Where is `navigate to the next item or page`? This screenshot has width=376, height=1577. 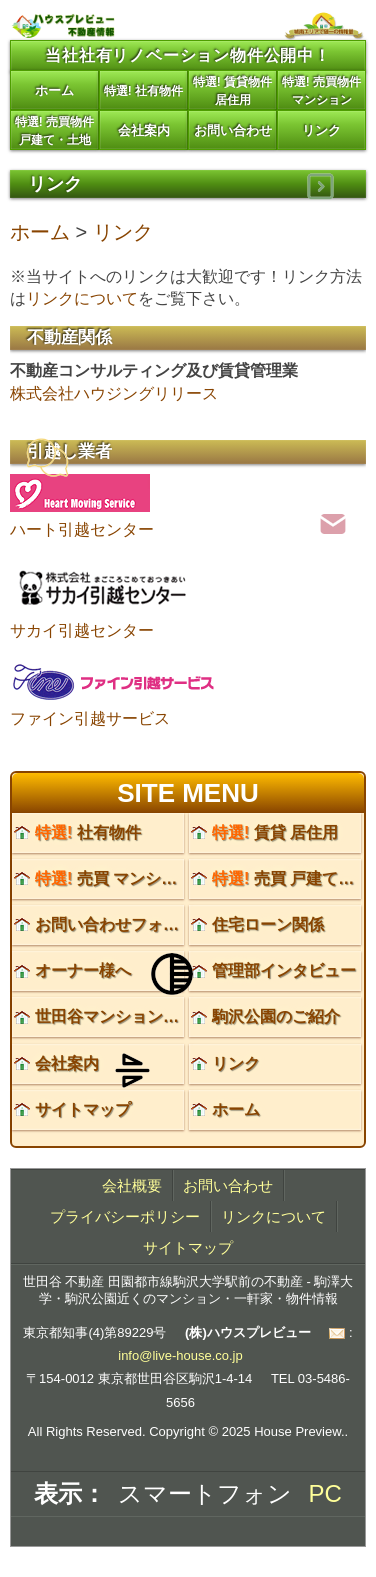 navigate to the next item or page is located at coordinates (320, 186).